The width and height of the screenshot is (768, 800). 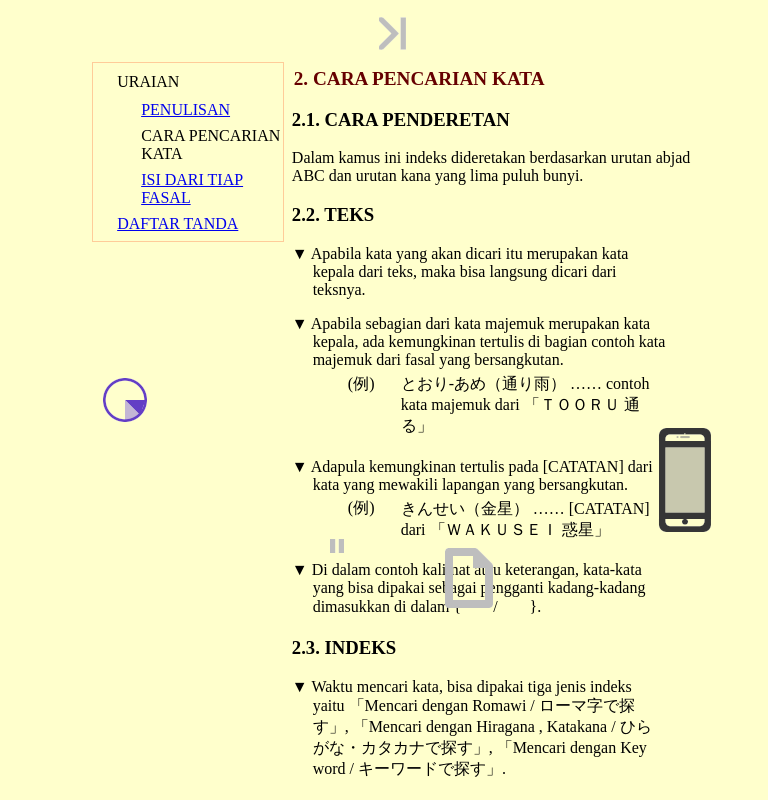 What do you see at coordinates (392, 33) in the screenshot?
I see `skip to the end of a list or playlist` at bounding box center [392, 33].